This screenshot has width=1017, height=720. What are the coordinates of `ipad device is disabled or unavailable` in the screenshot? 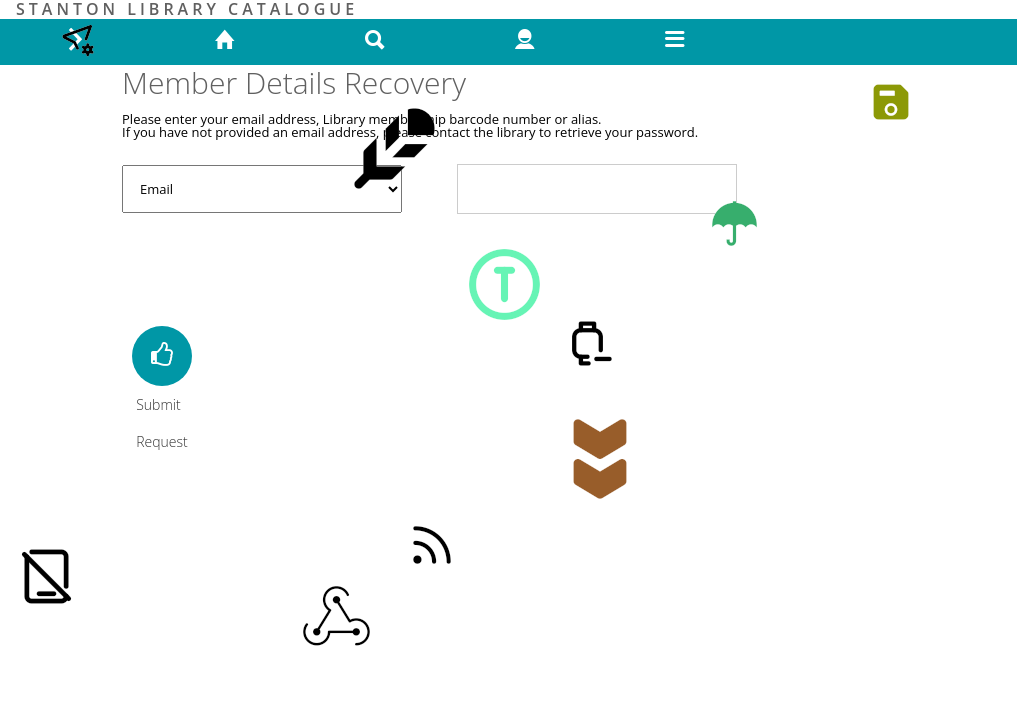 It's located at (46, 576).